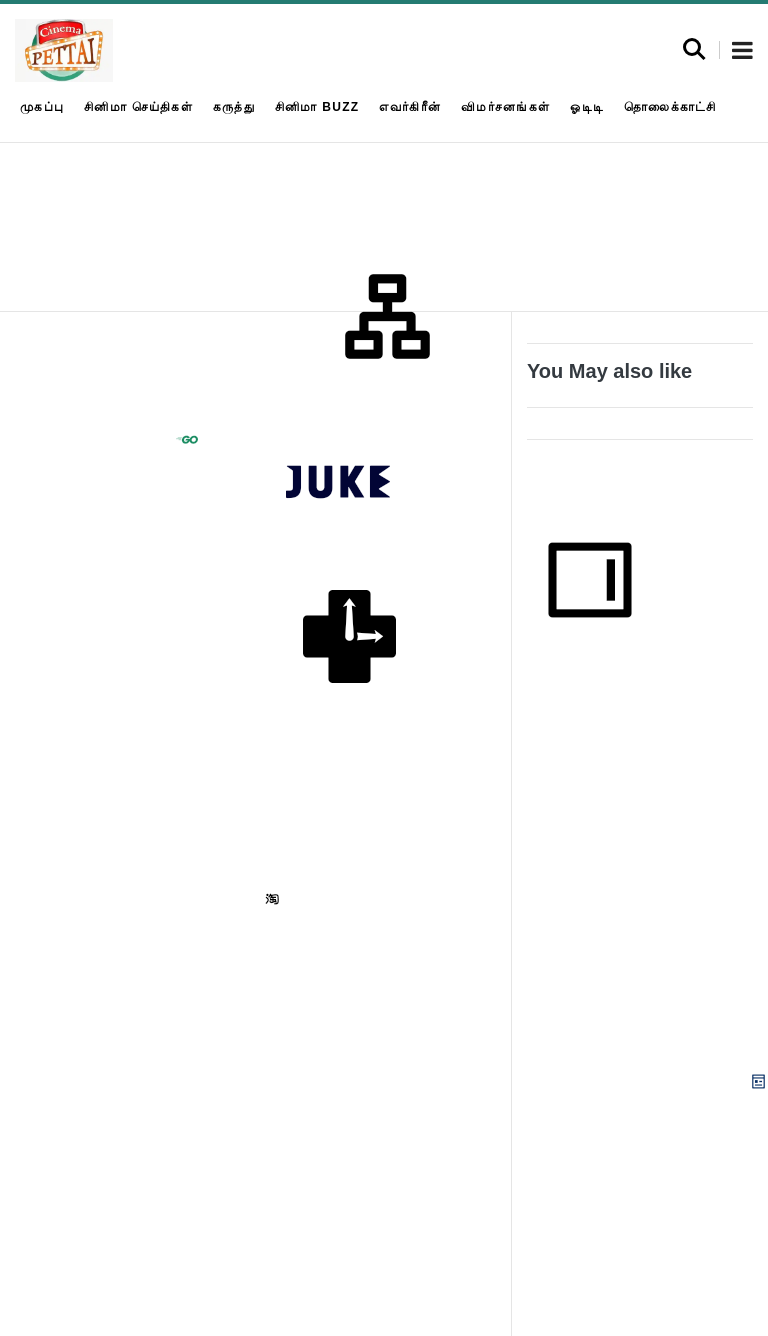 The height and width of the screenshot is (1336, 768). What do you see at coordinates (349, 636) in the screenshot?
I see `open RescueTime app` at bounding box center [349, 636].